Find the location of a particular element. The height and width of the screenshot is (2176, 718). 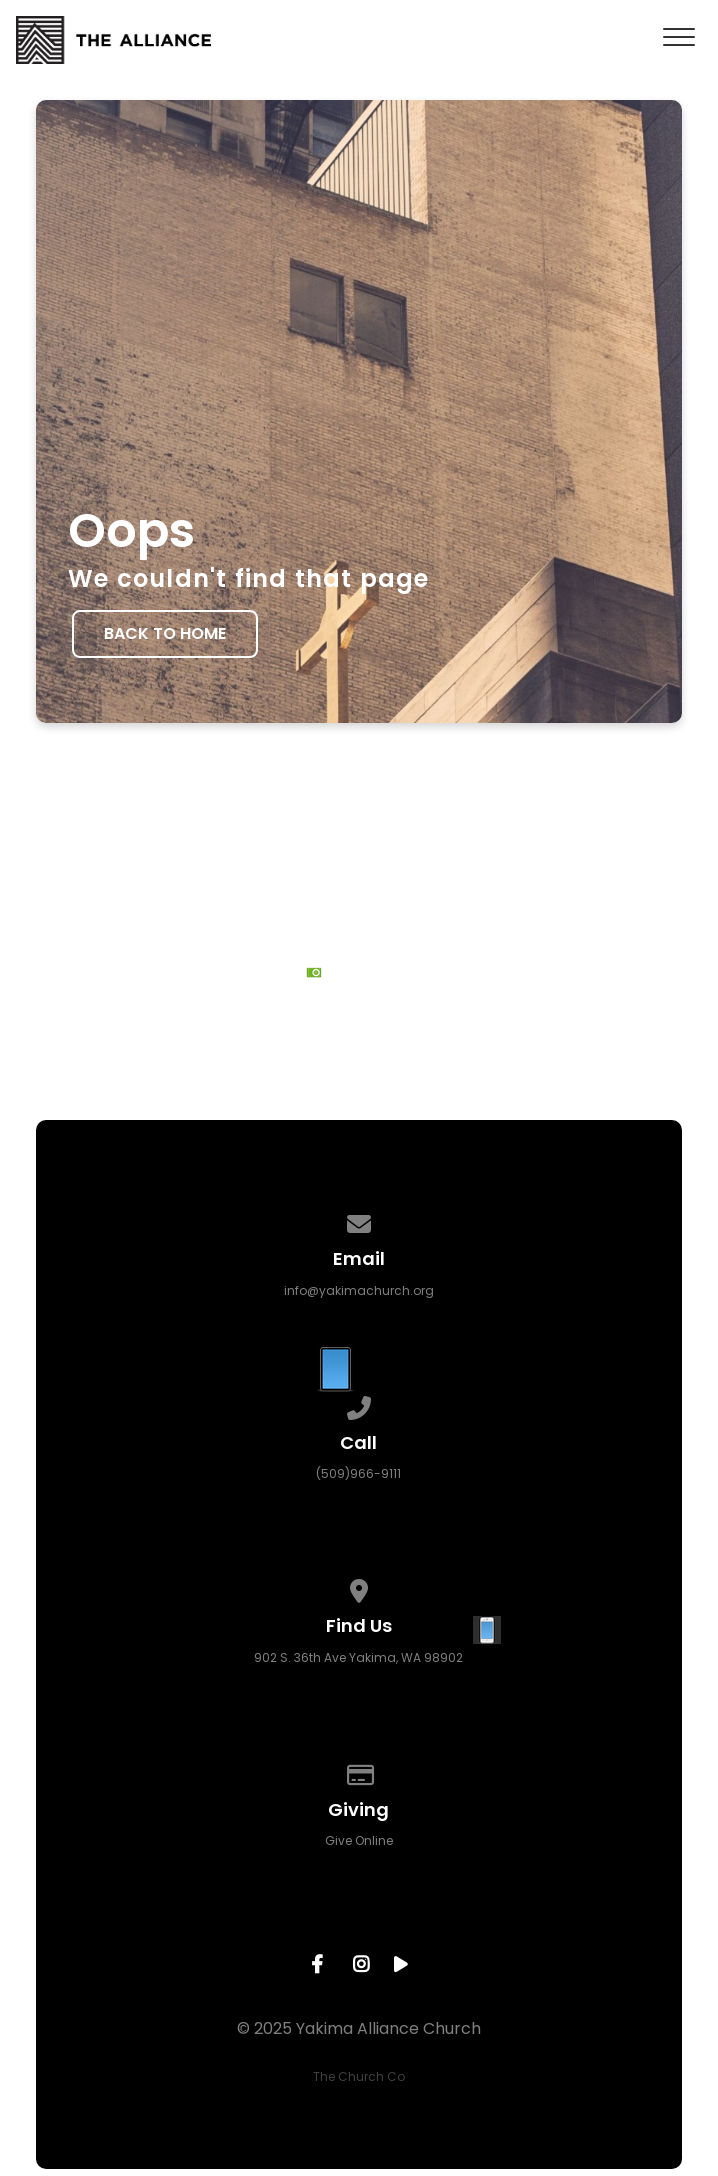

connect or sync a white iPhone device is located at coordinates (487, 1630).